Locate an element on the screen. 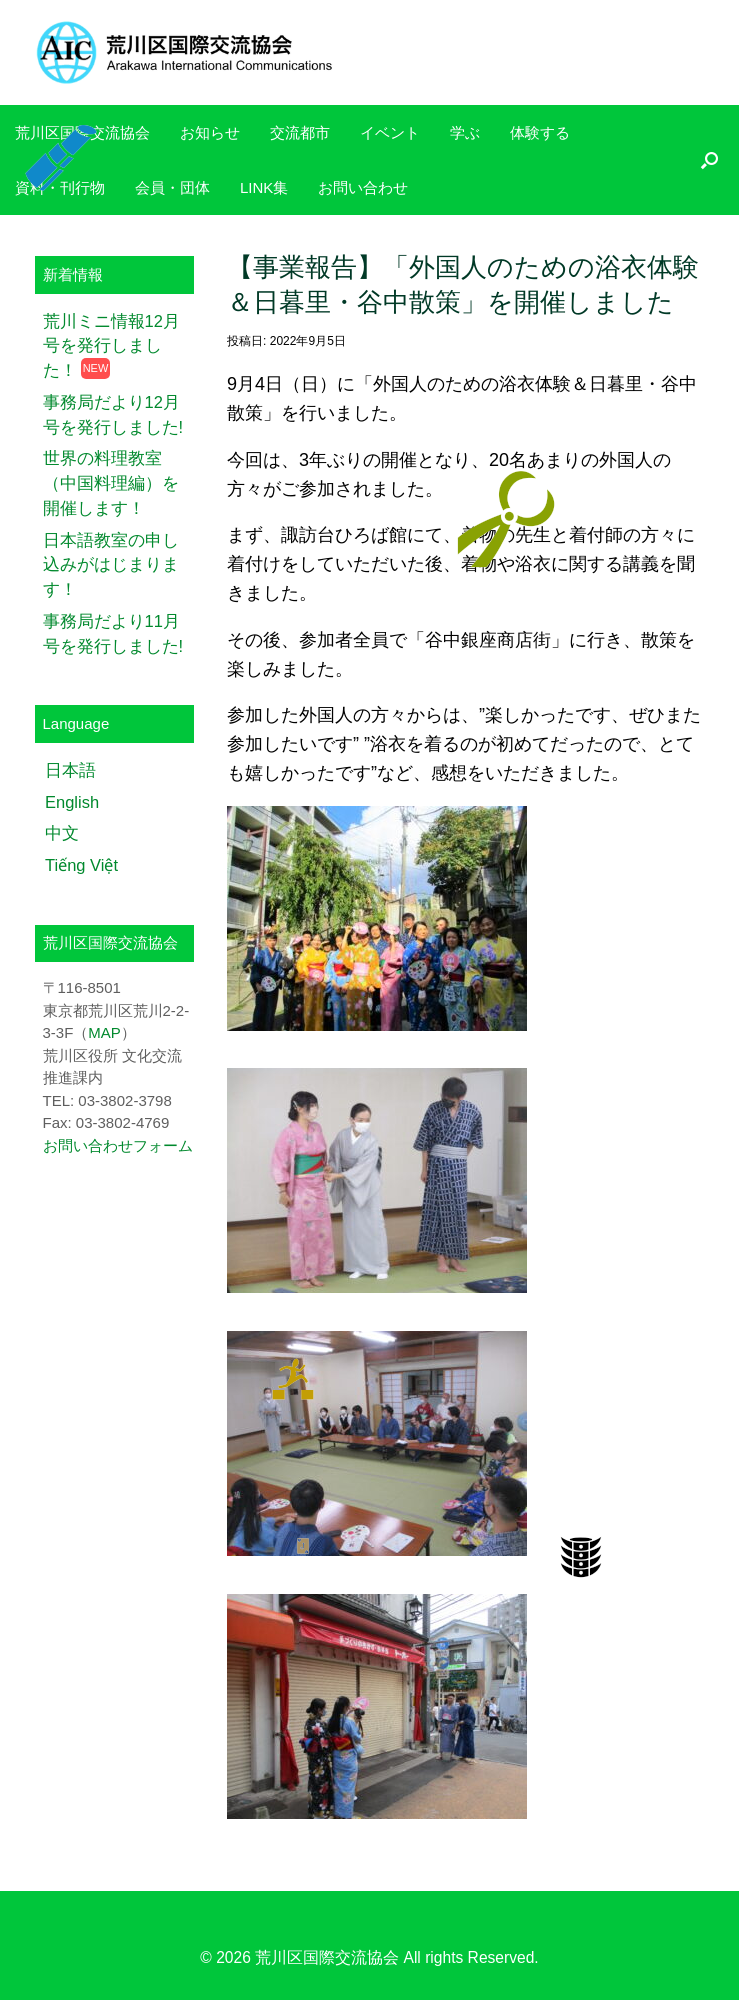 This screenshot has width=739, height=2000. access makeup or beauty tools is located at coordinates (61, 158).